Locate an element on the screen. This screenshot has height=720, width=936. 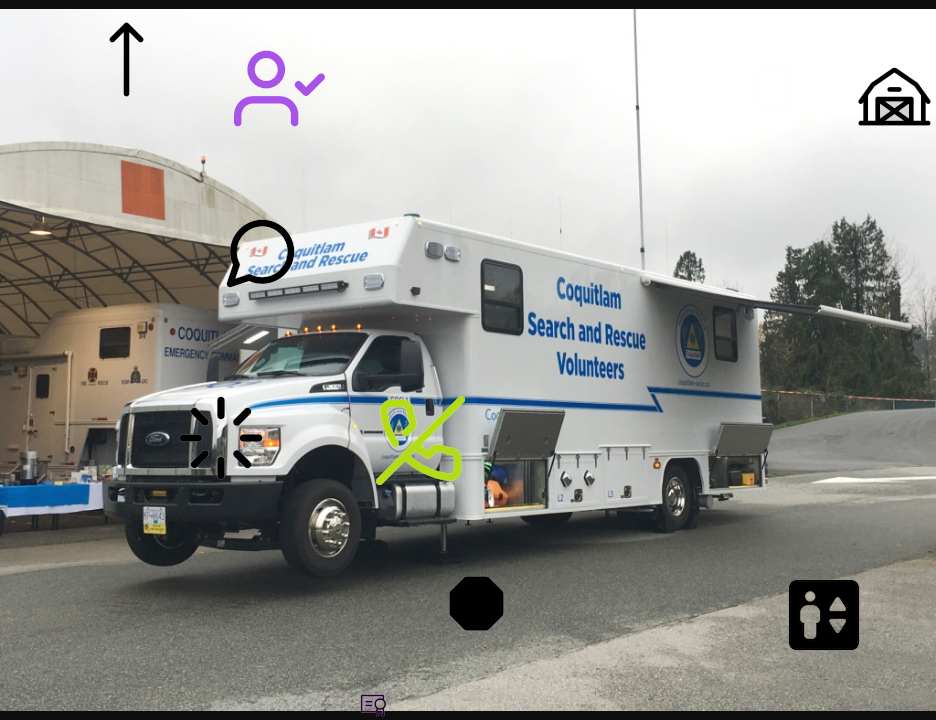
indicates a stop or warning state is located at coordinates (476, 603).